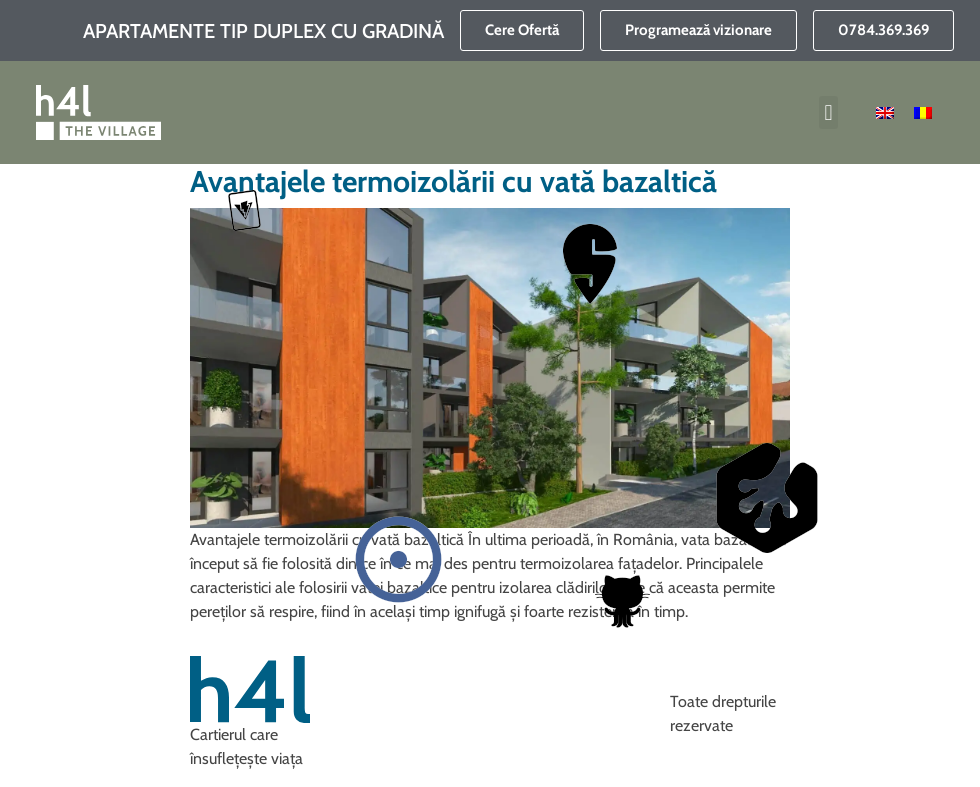  Describe the element at coordinates (622, 601) in the screenshot. I see `open refined github browser extension` at that location.